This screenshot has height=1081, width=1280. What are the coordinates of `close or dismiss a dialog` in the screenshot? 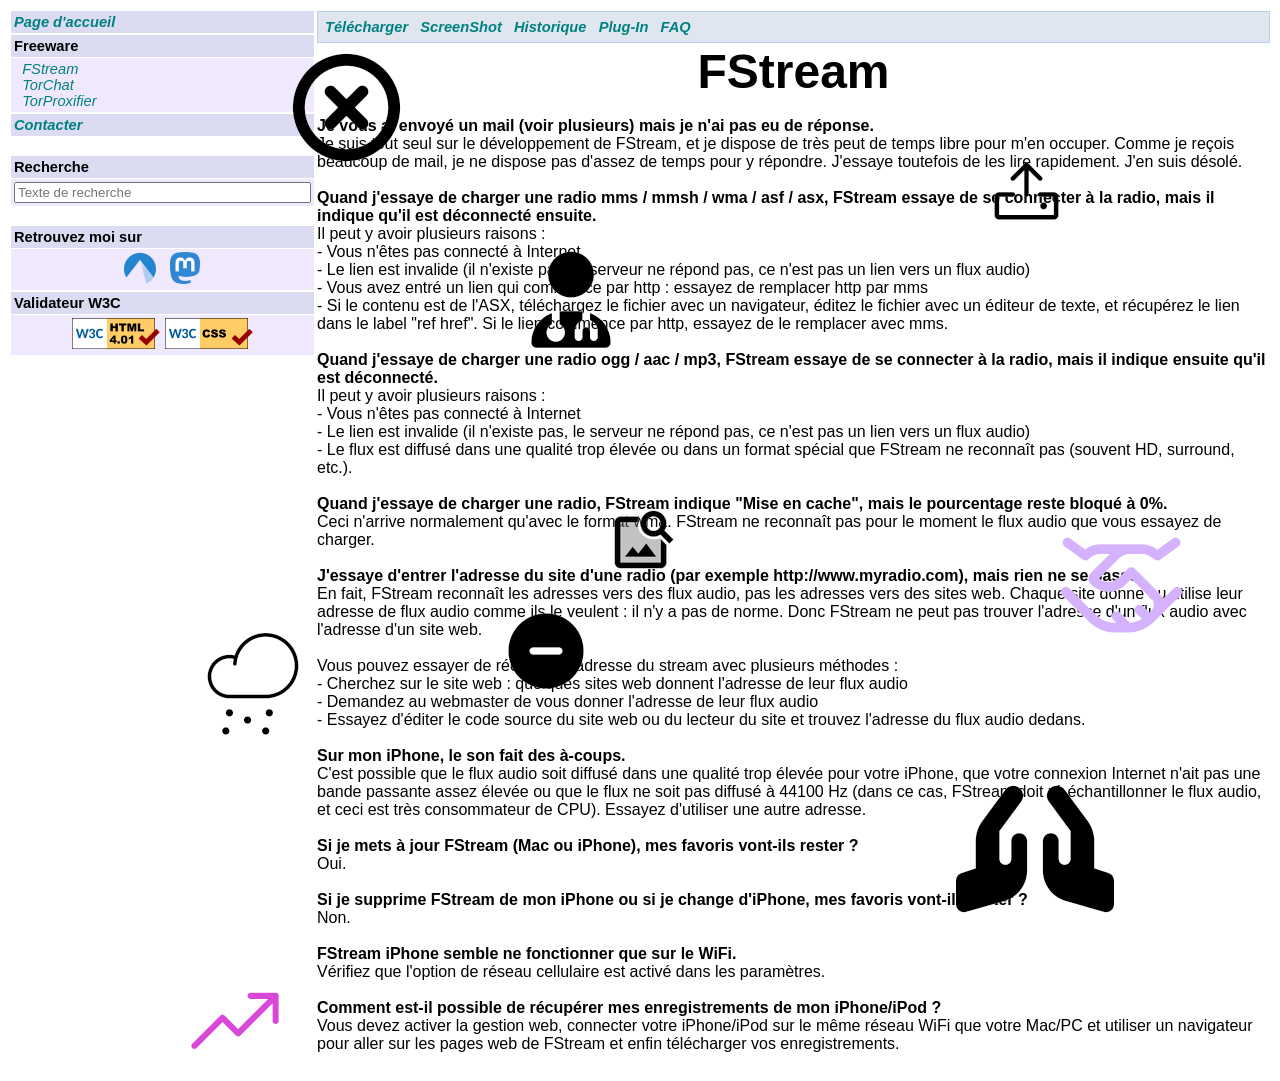 It's located at (346, 107).